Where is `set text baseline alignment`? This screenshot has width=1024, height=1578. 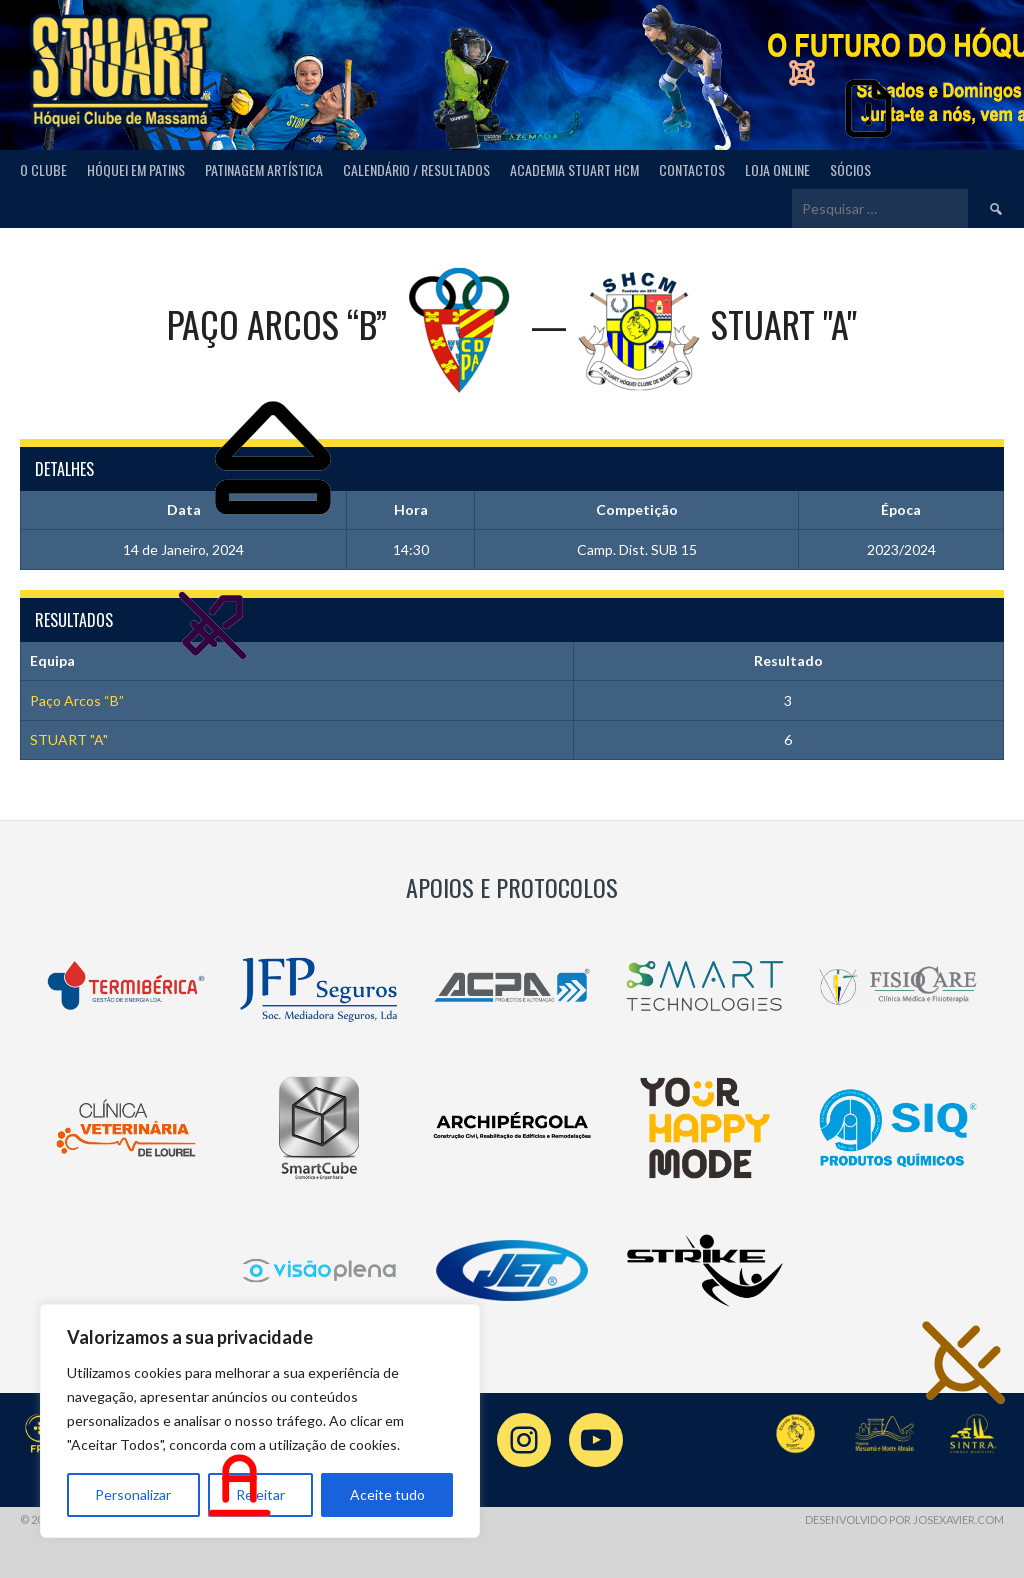
set text baseline alignment is located at coordinates (239, 1485).